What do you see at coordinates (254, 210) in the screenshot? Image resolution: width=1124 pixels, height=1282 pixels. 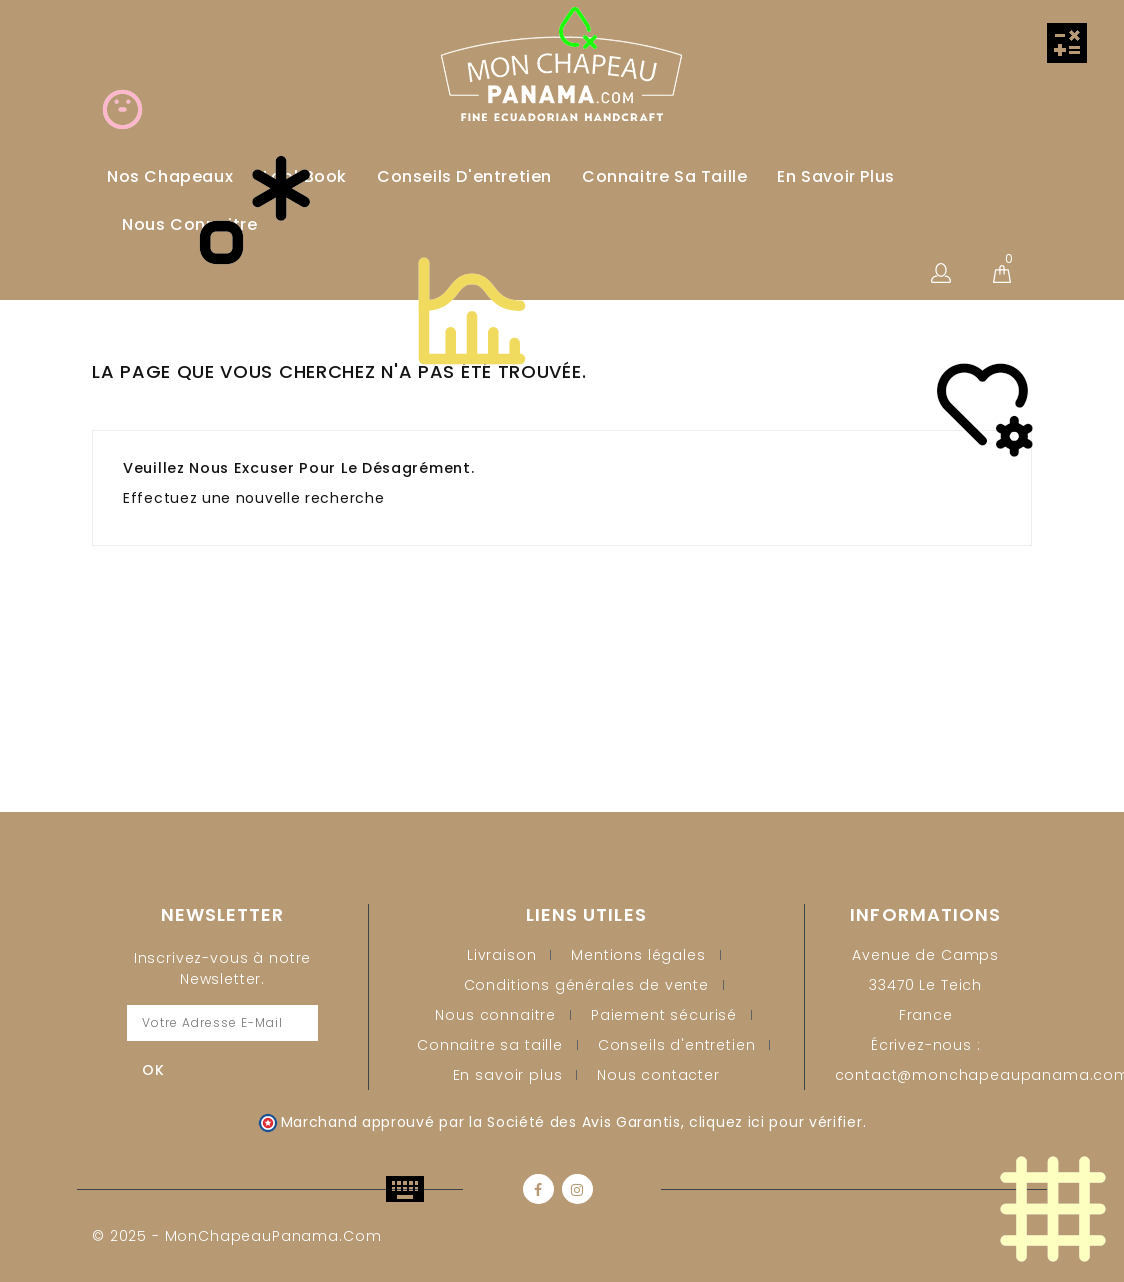 I see `access regular expression search options` at bounding box center [254, 210].